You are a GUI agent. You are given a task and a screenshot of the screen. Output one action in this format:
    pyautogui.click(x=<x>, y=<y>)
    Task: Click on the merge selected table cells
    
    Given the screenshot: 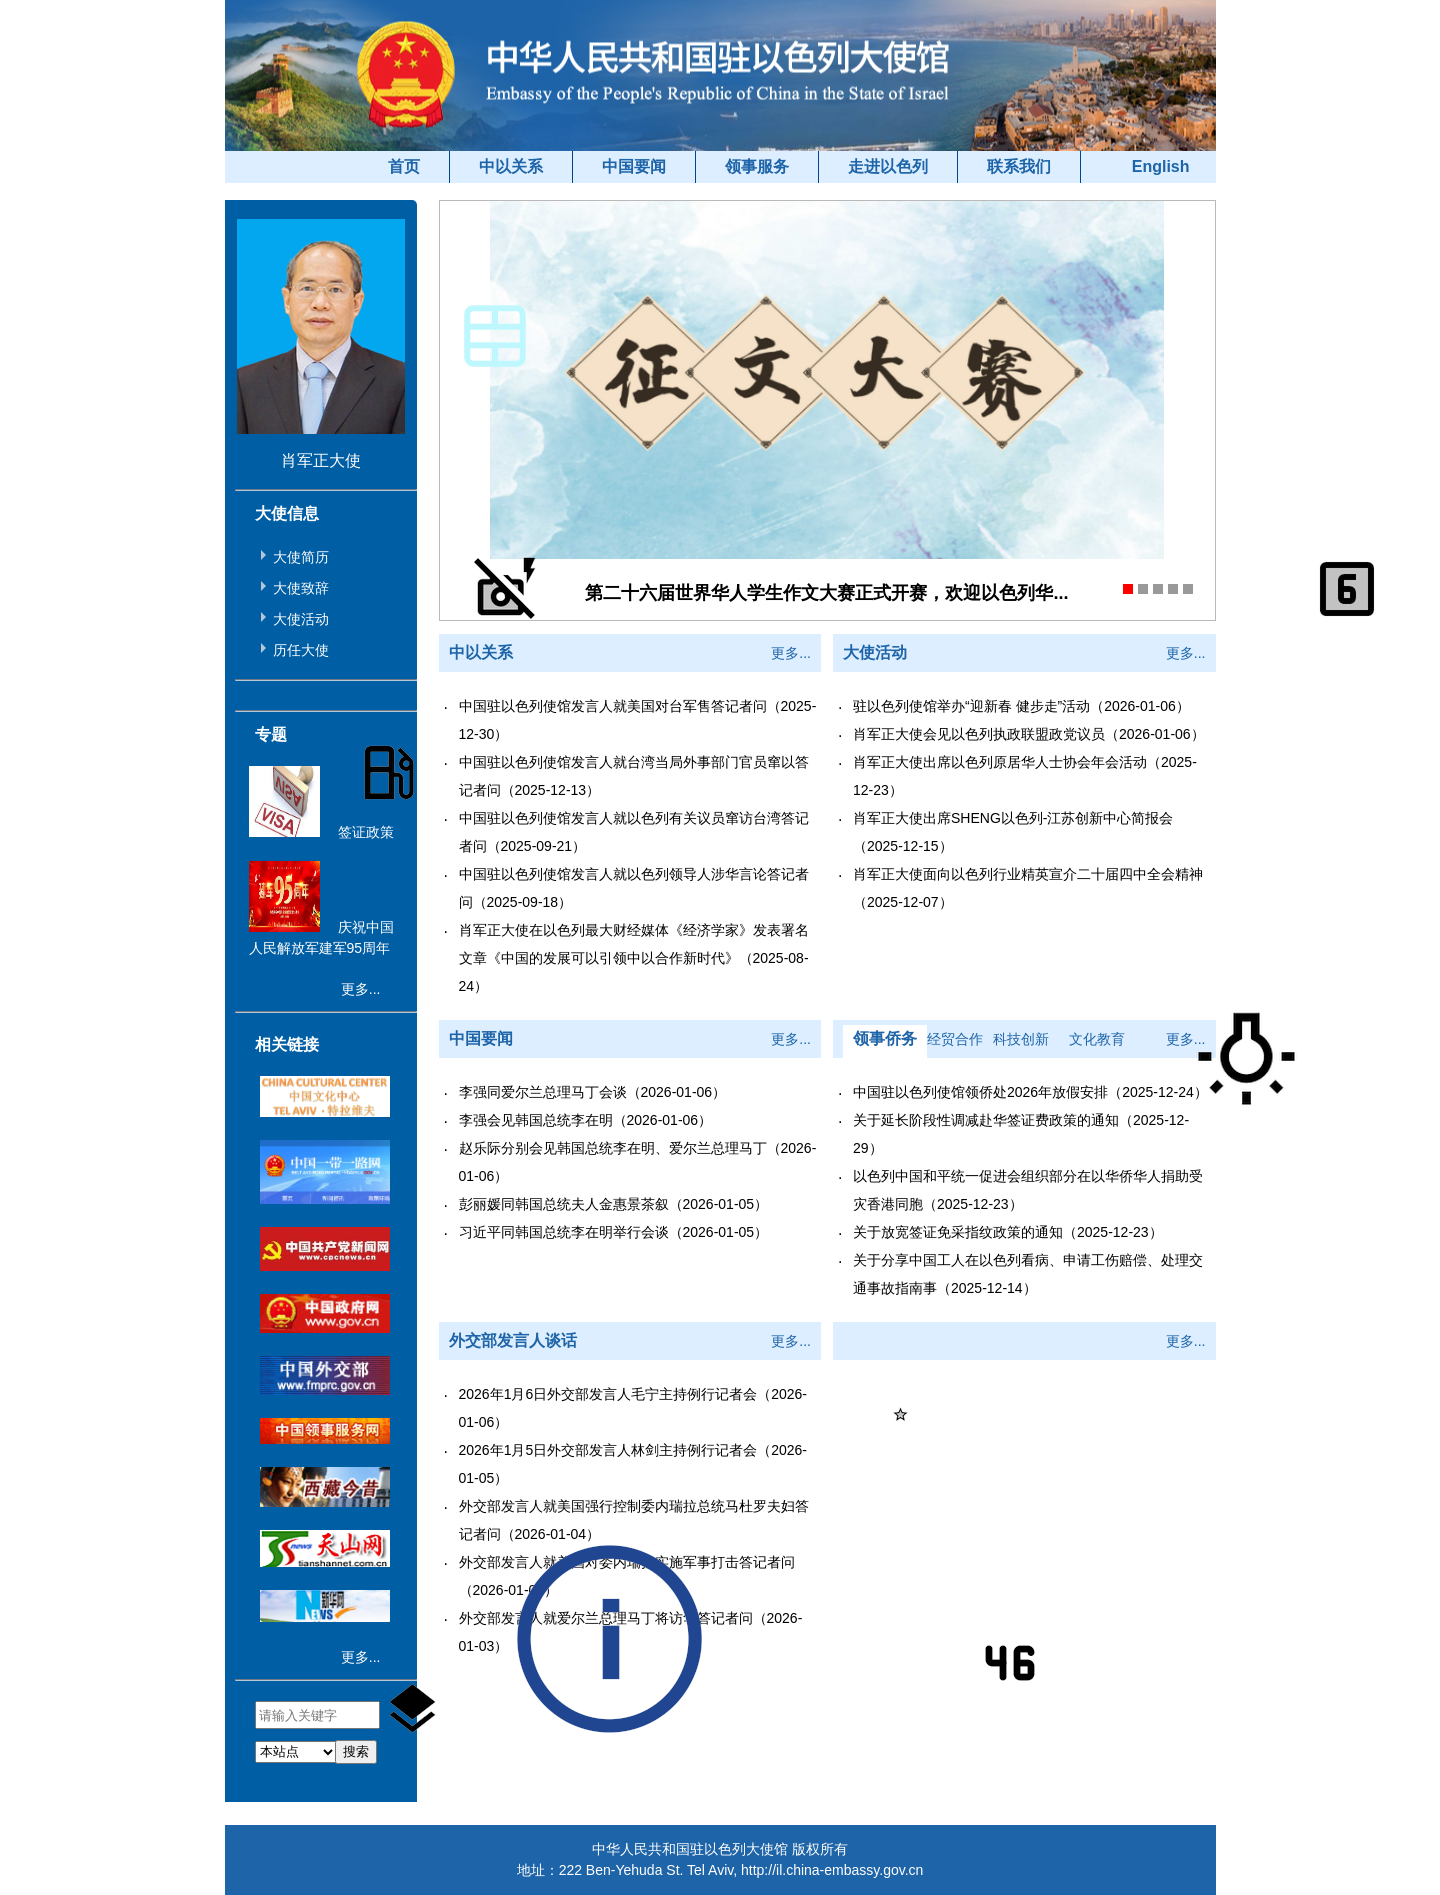 What is the action you would take?
    pyautogui.click(x=495, y=336)
    